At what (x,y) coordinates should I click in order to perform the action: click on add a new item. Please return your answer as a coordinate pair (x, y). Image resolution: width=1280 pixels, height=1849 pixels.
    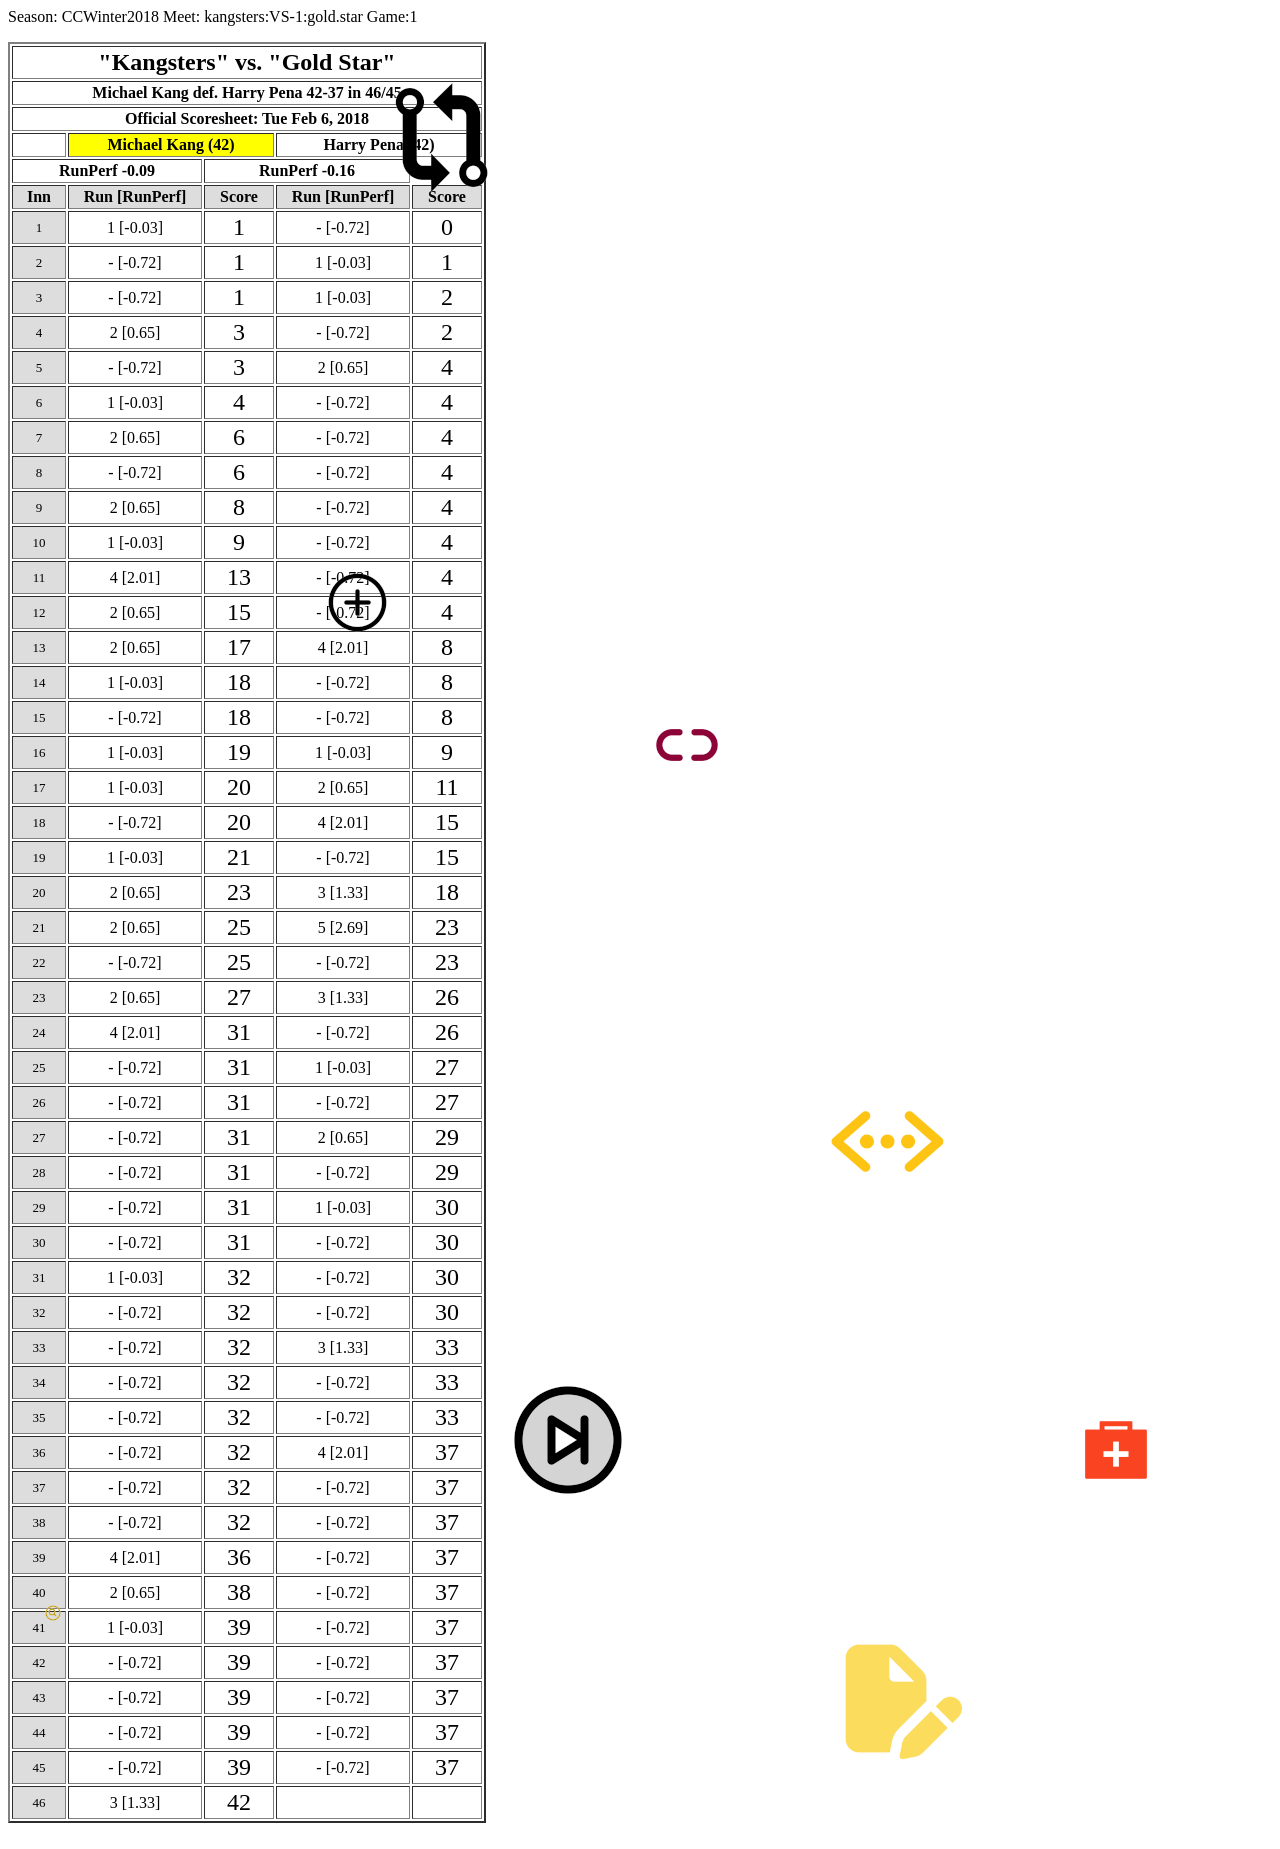
    Looking at the image, I should click on (357, 602).